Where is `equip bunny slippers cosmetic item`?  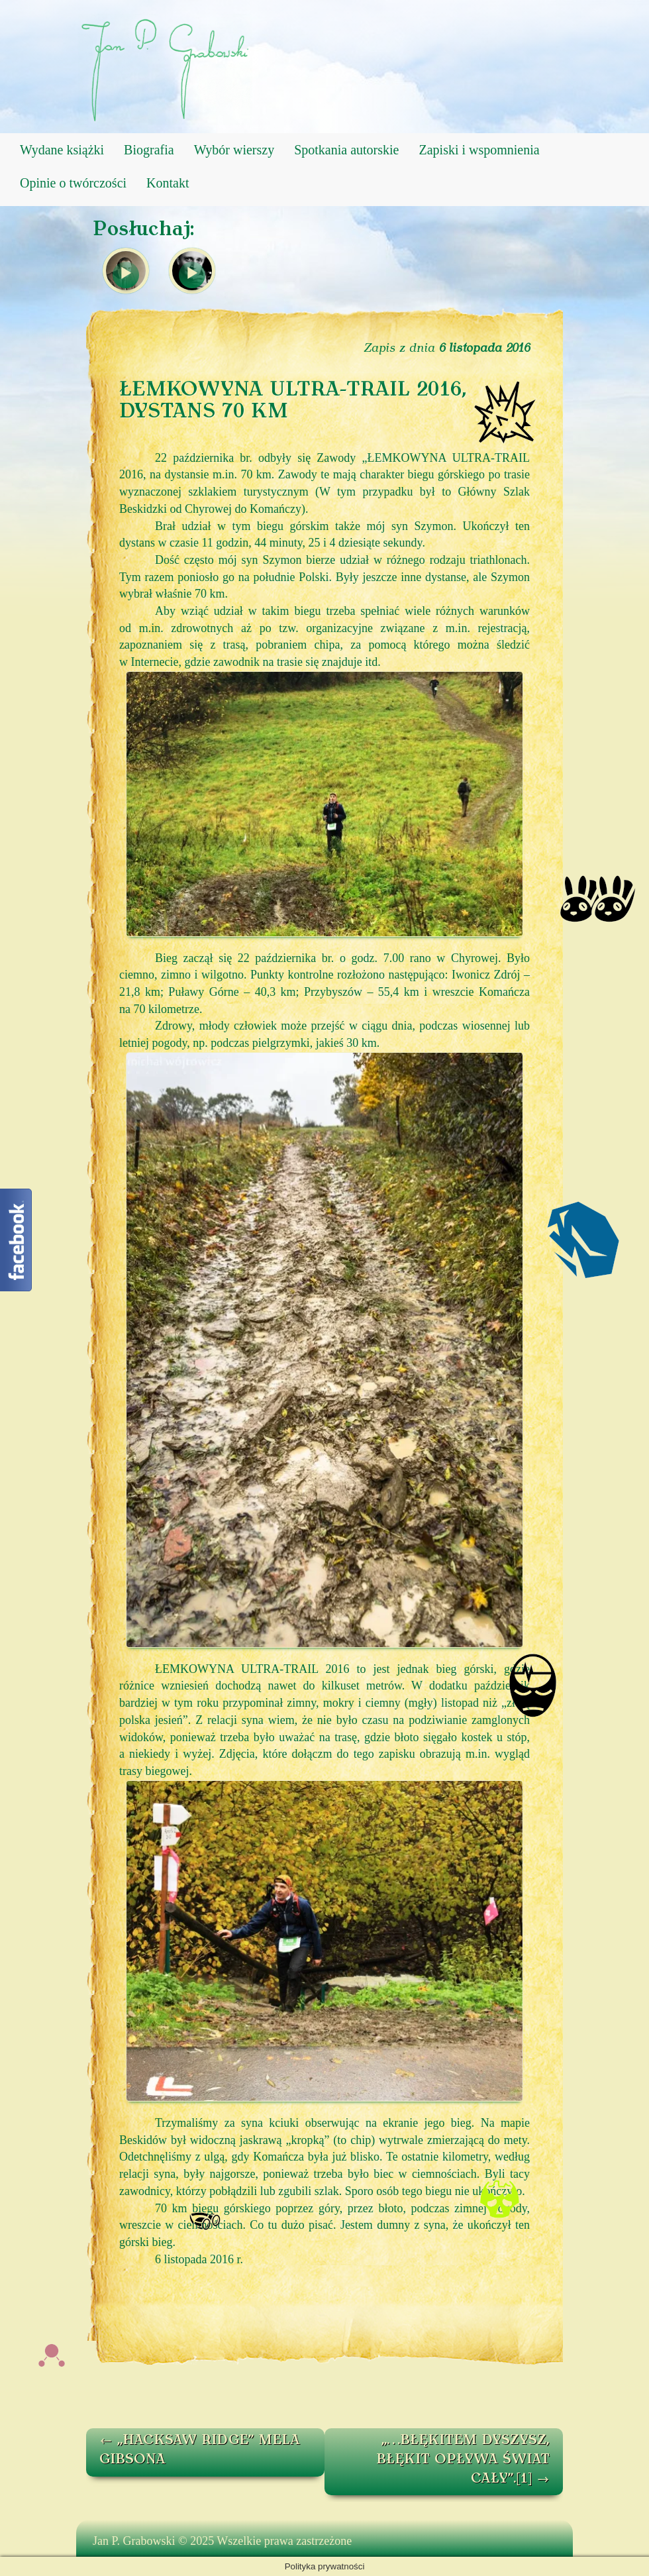
equip bunny slippers cosmetic item is located at coordinates (597, 896).